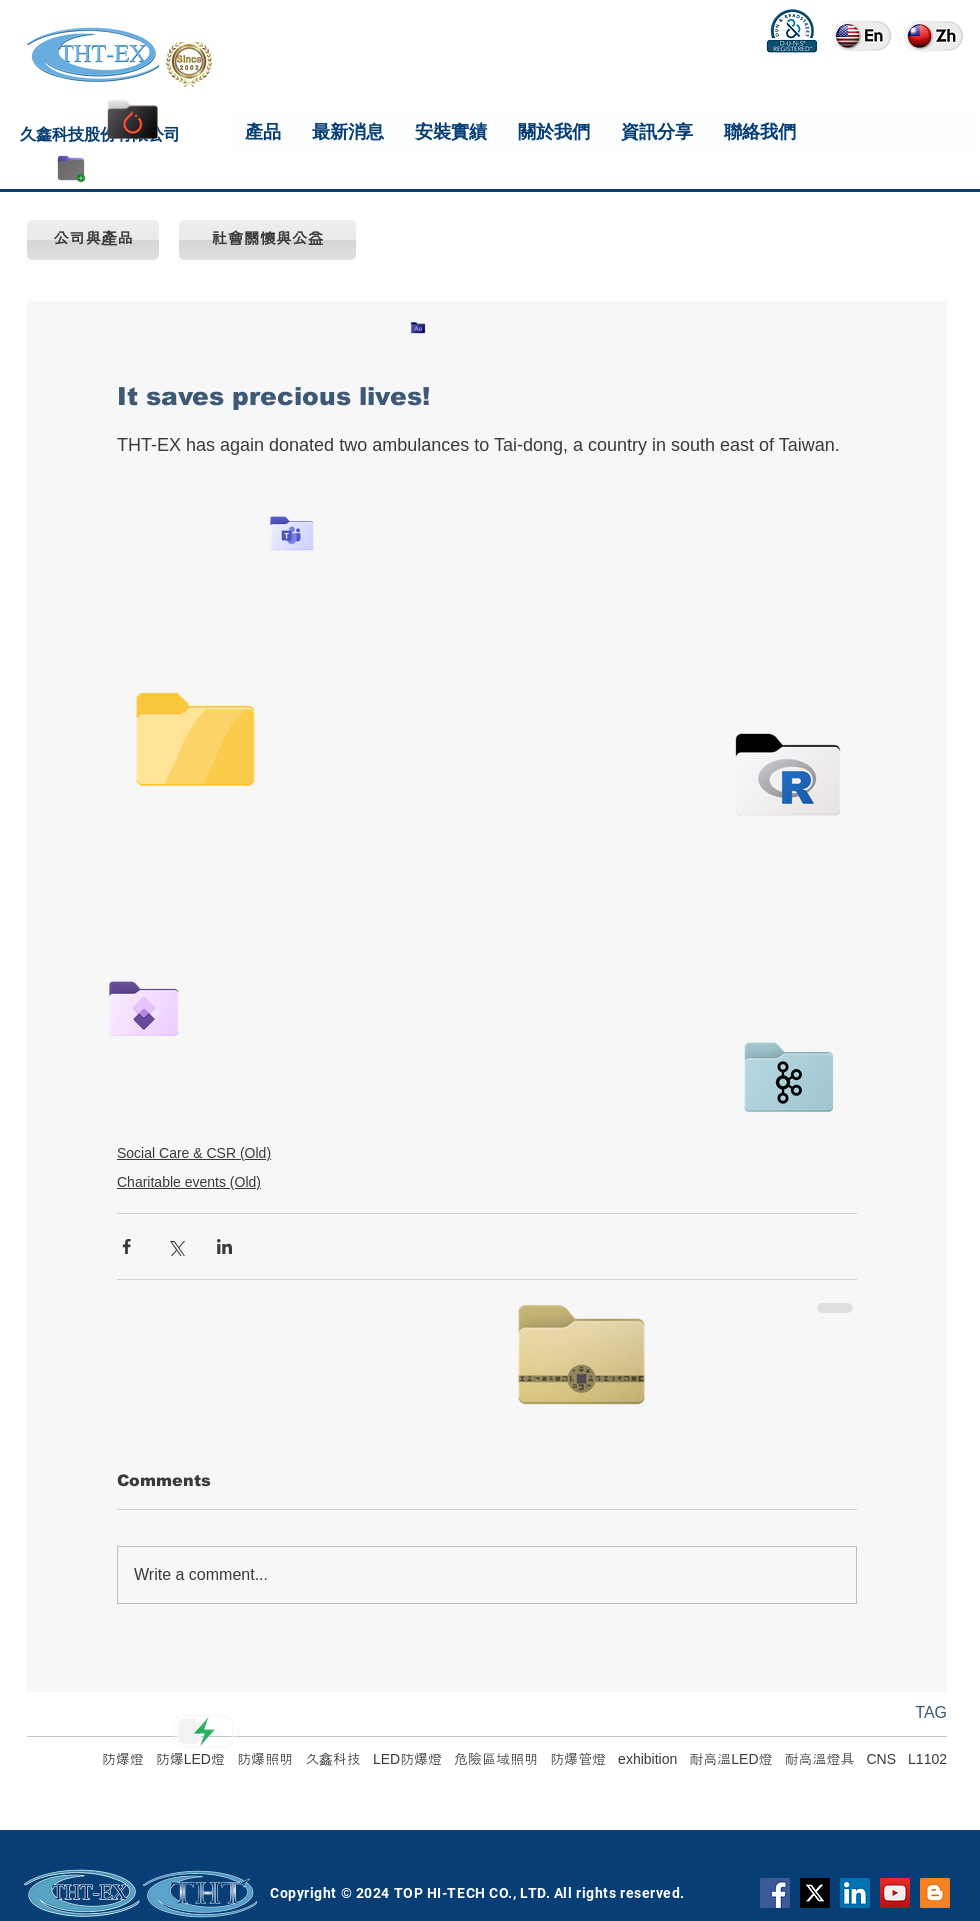 The image size is (980, 1921). I want to click on folder containing apache kafka configuration files, so click(788, 1079).